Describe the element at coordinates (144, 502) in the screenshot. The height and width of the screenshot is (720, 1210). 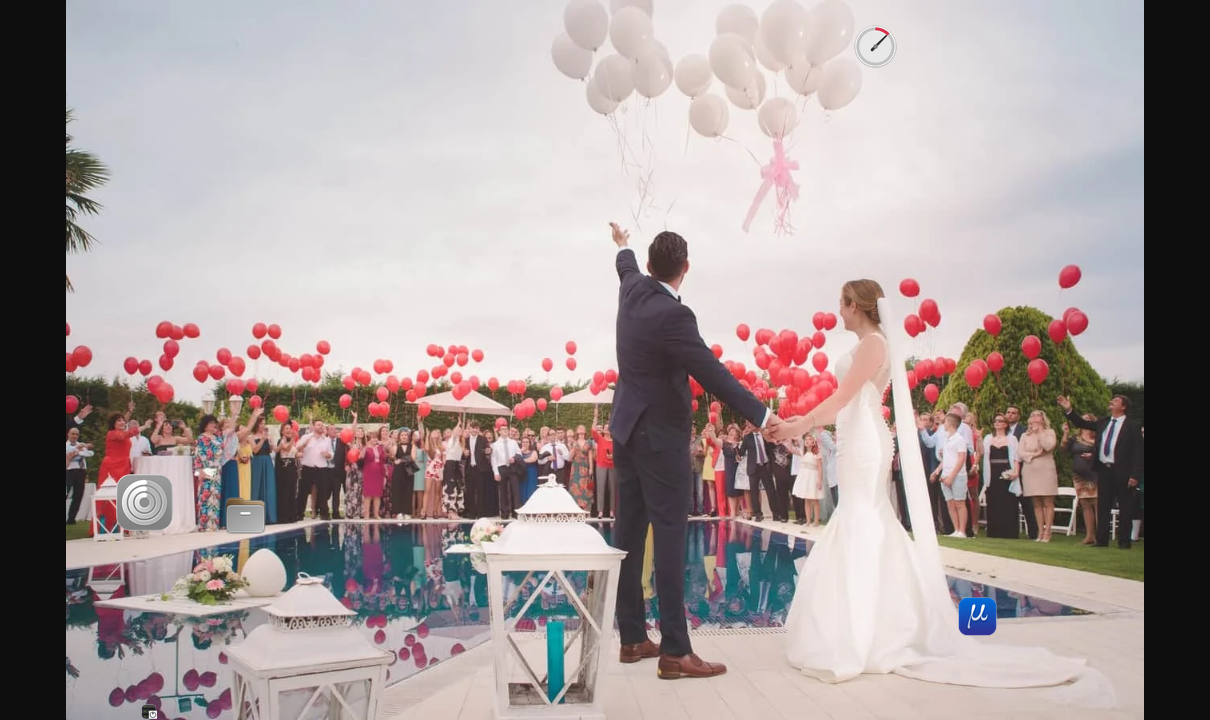
I see `open the Fitness app` at that location.